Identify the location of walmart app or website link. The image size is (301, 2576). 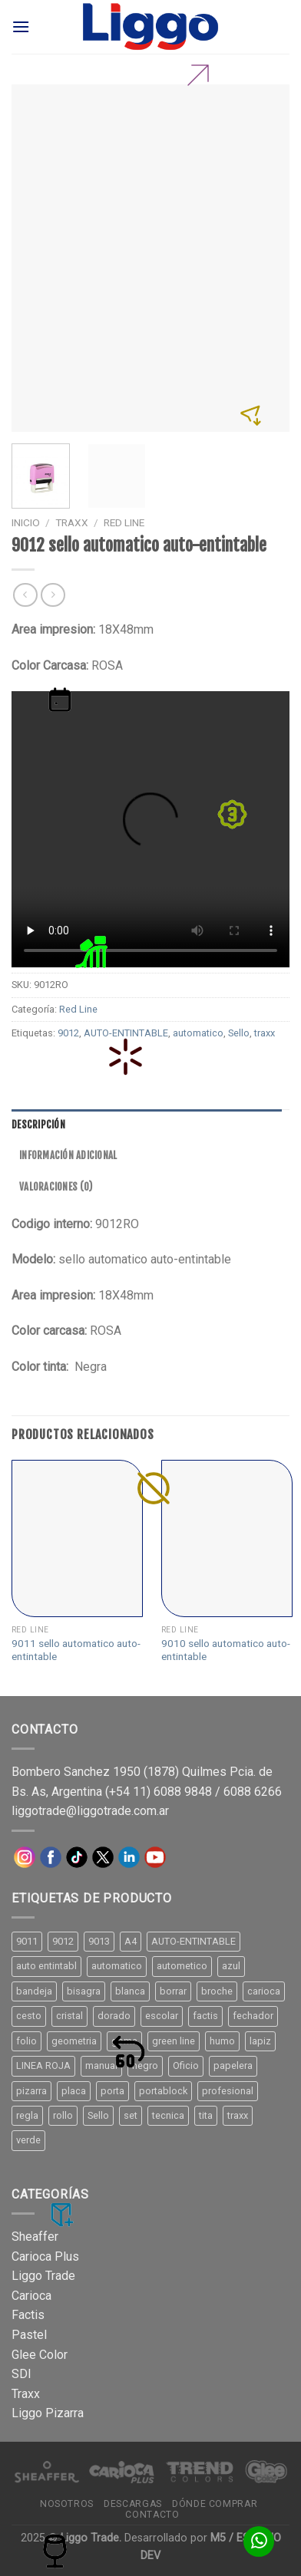
(125, 1056).